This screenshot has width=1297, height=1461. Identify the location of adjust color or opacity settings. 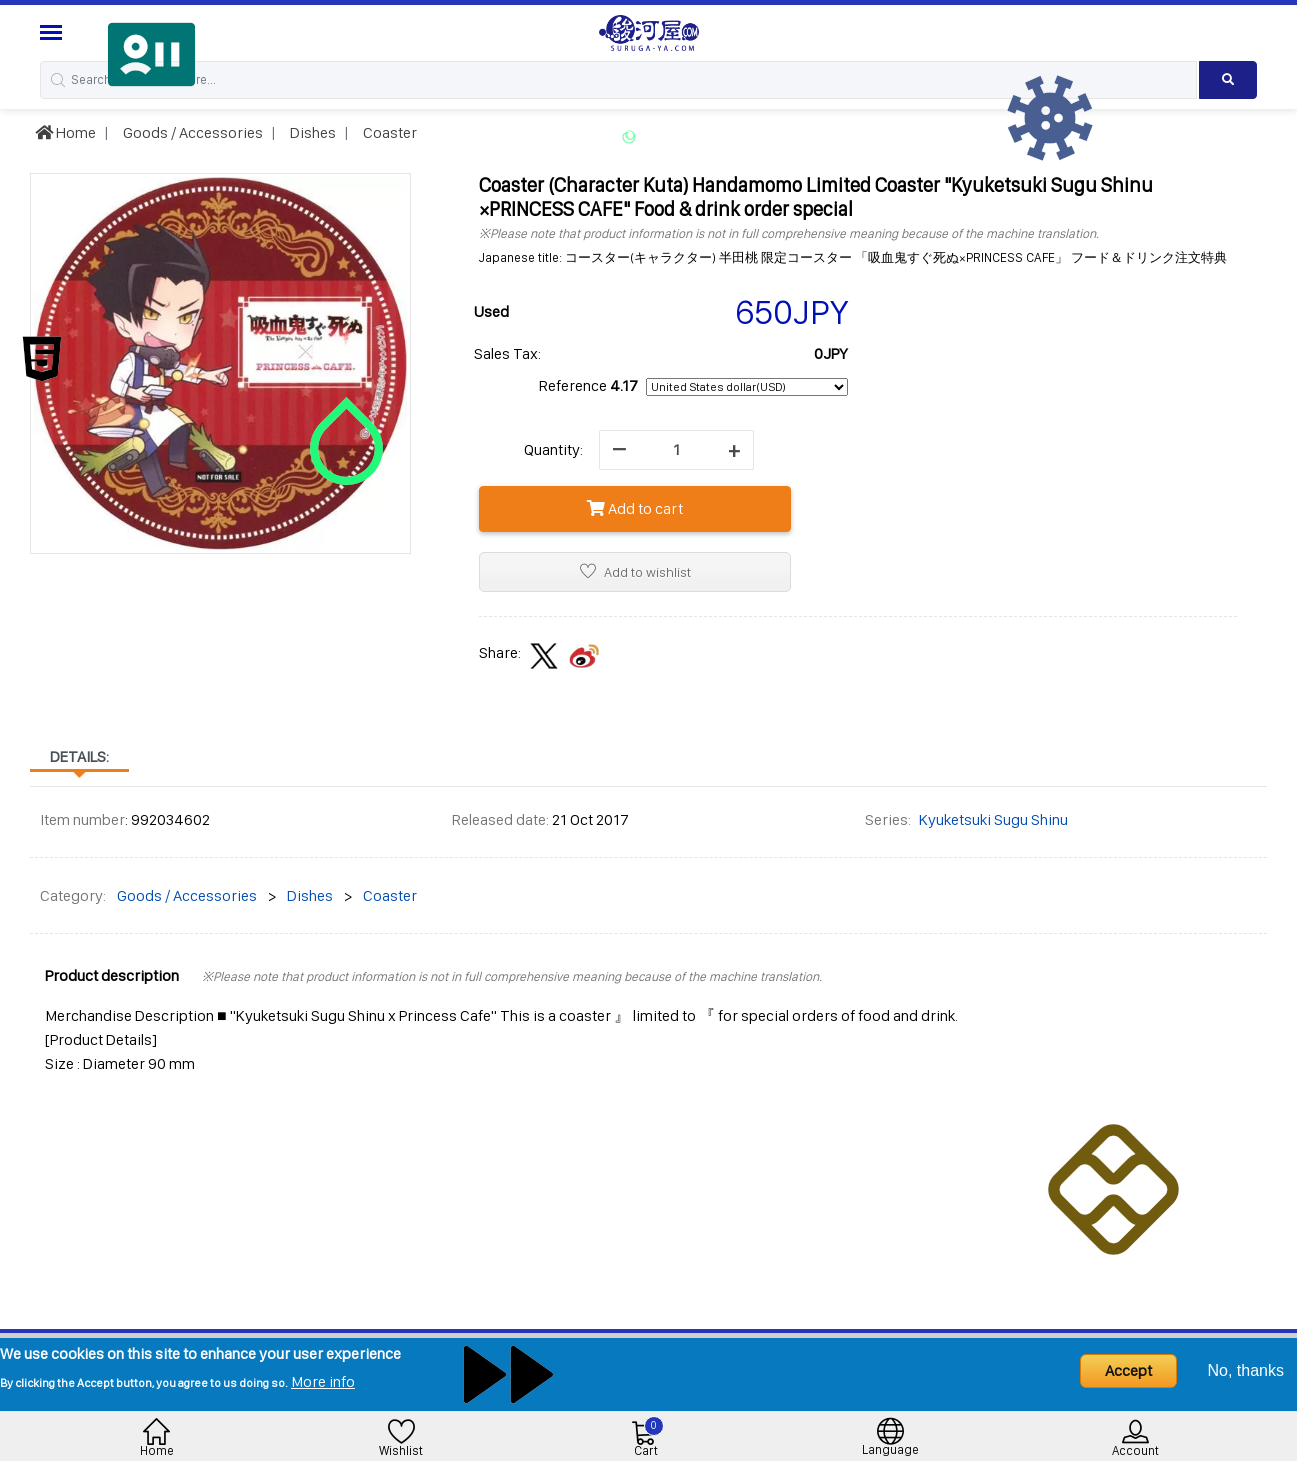
(346, 444).